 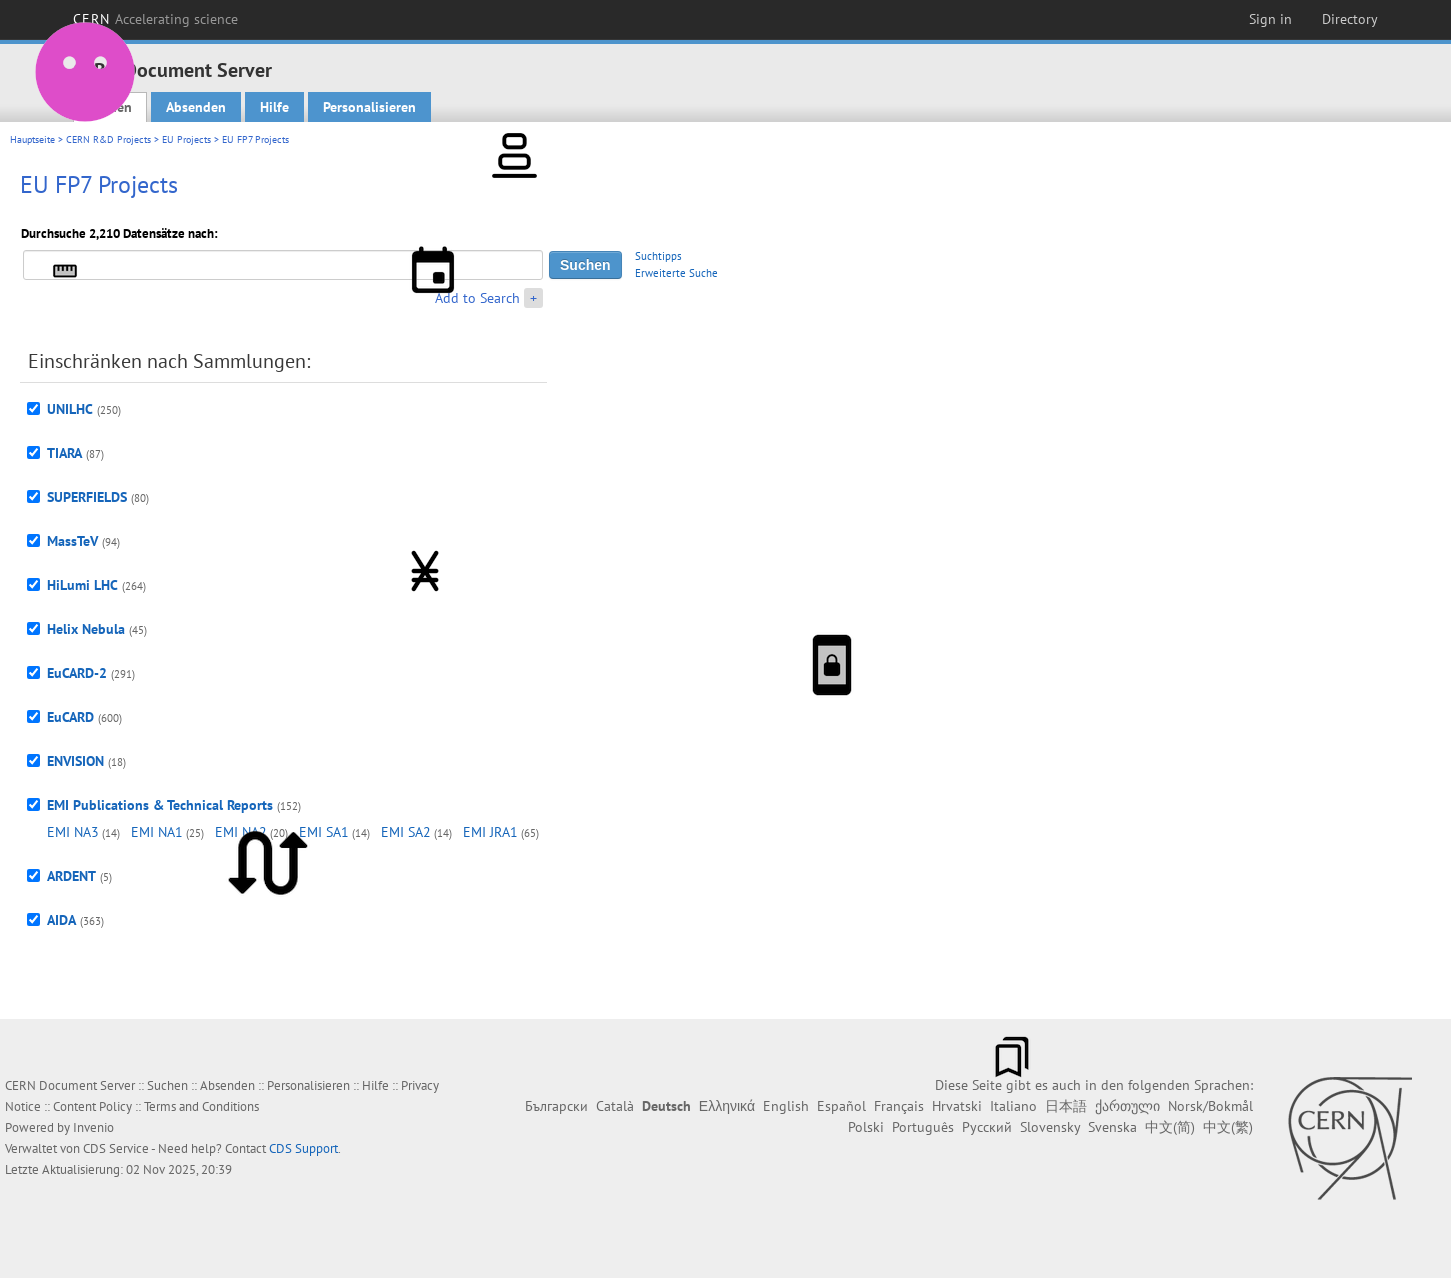 I want to click on indicates neutral or no feedback given, so click(x=85, y=72).